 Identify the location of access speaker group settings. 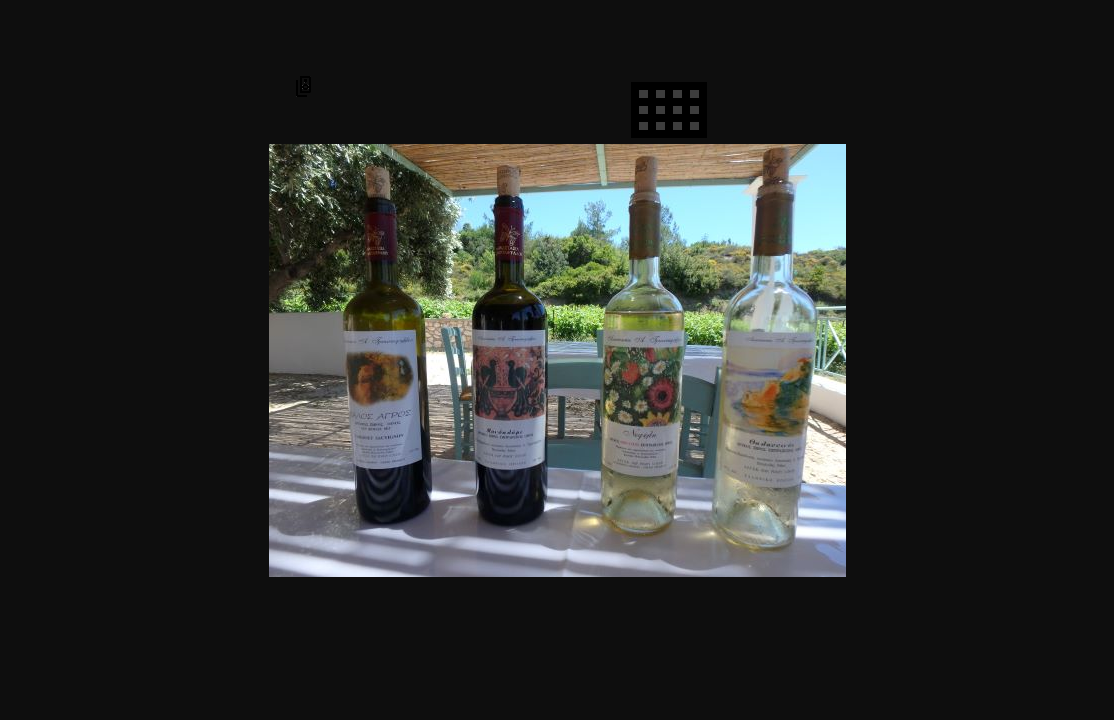
(303, 86).